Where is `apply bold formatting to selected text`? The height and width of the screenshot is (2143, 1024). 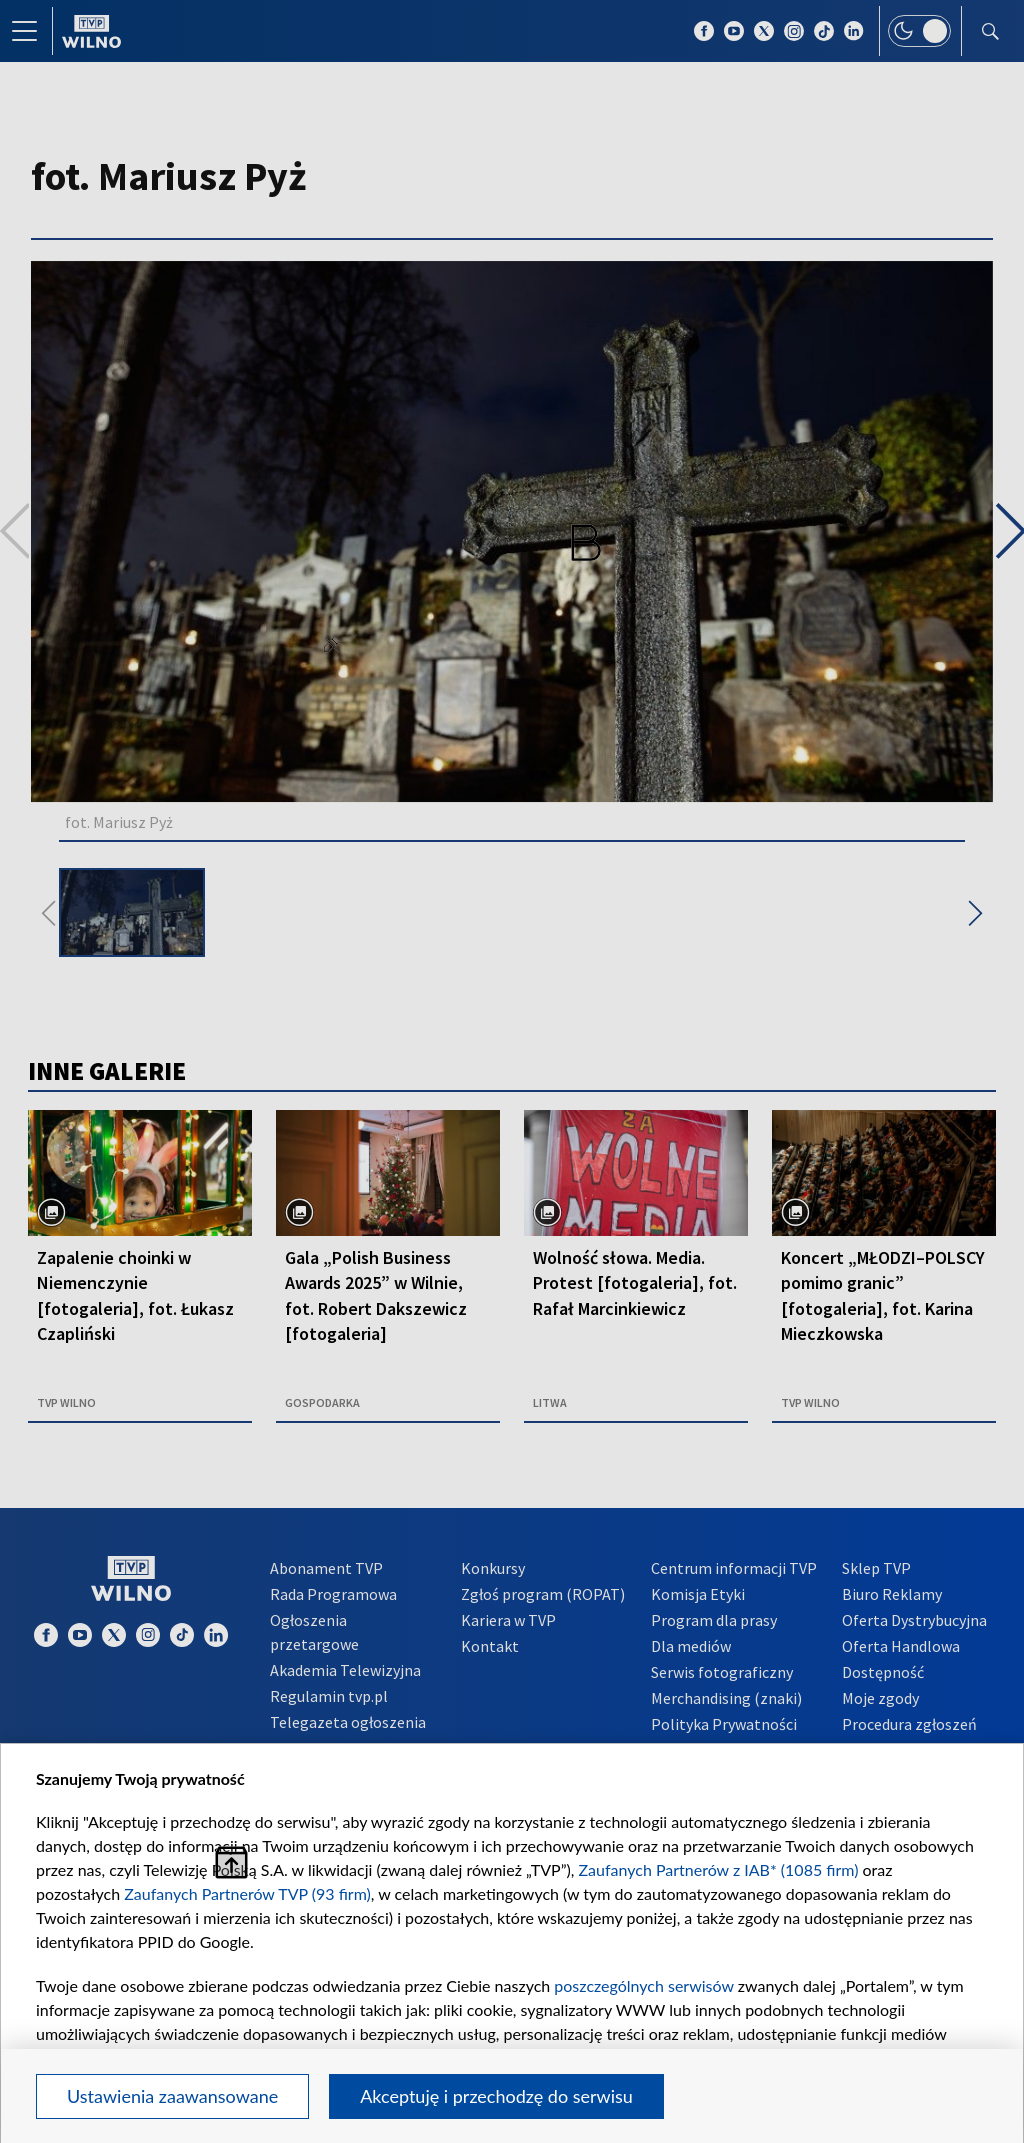
apply bold formatting to selected text is located at coordinates (583, 543).